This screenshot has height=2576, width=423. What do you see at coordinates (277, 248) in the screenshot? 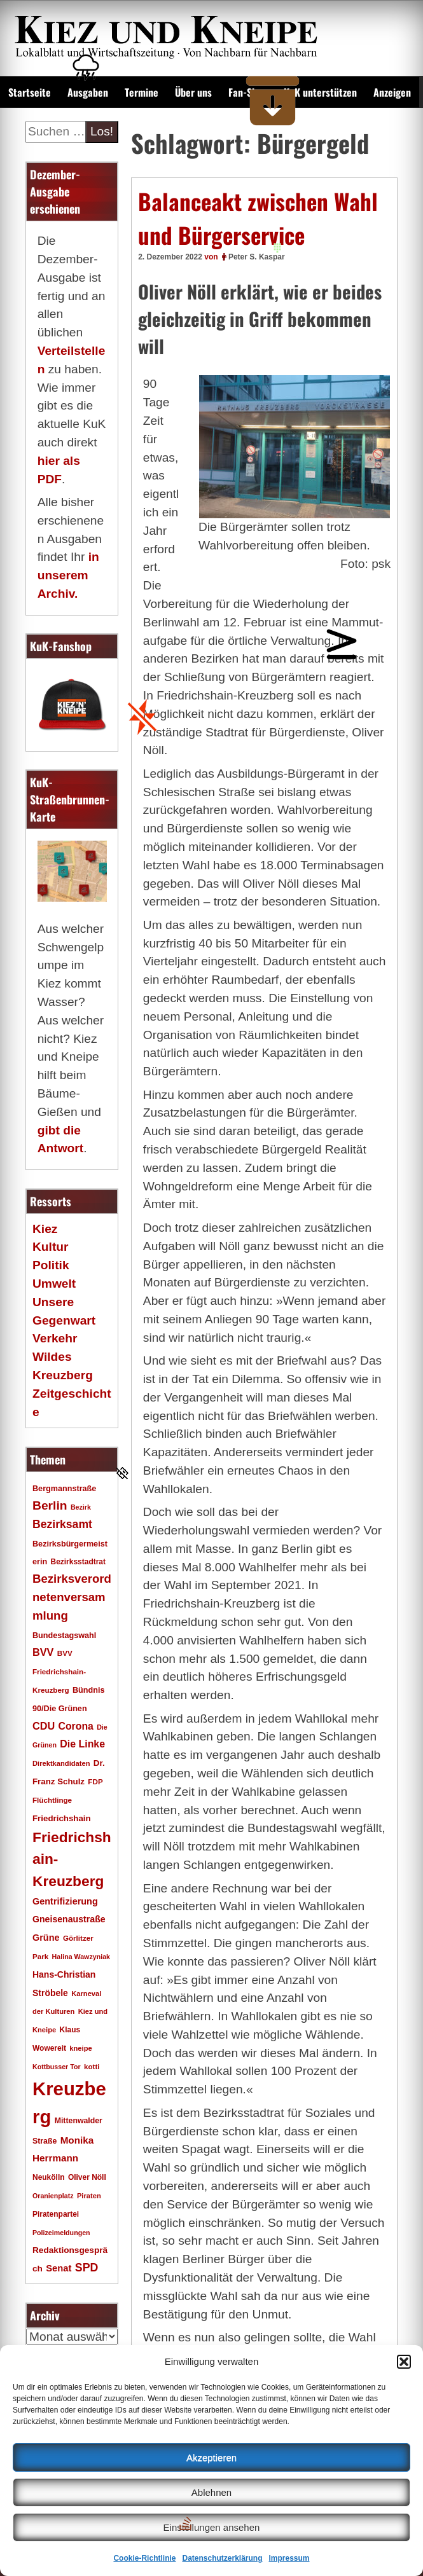
I see `open the dial pad to enter a number` at bounding box center [277, 248].